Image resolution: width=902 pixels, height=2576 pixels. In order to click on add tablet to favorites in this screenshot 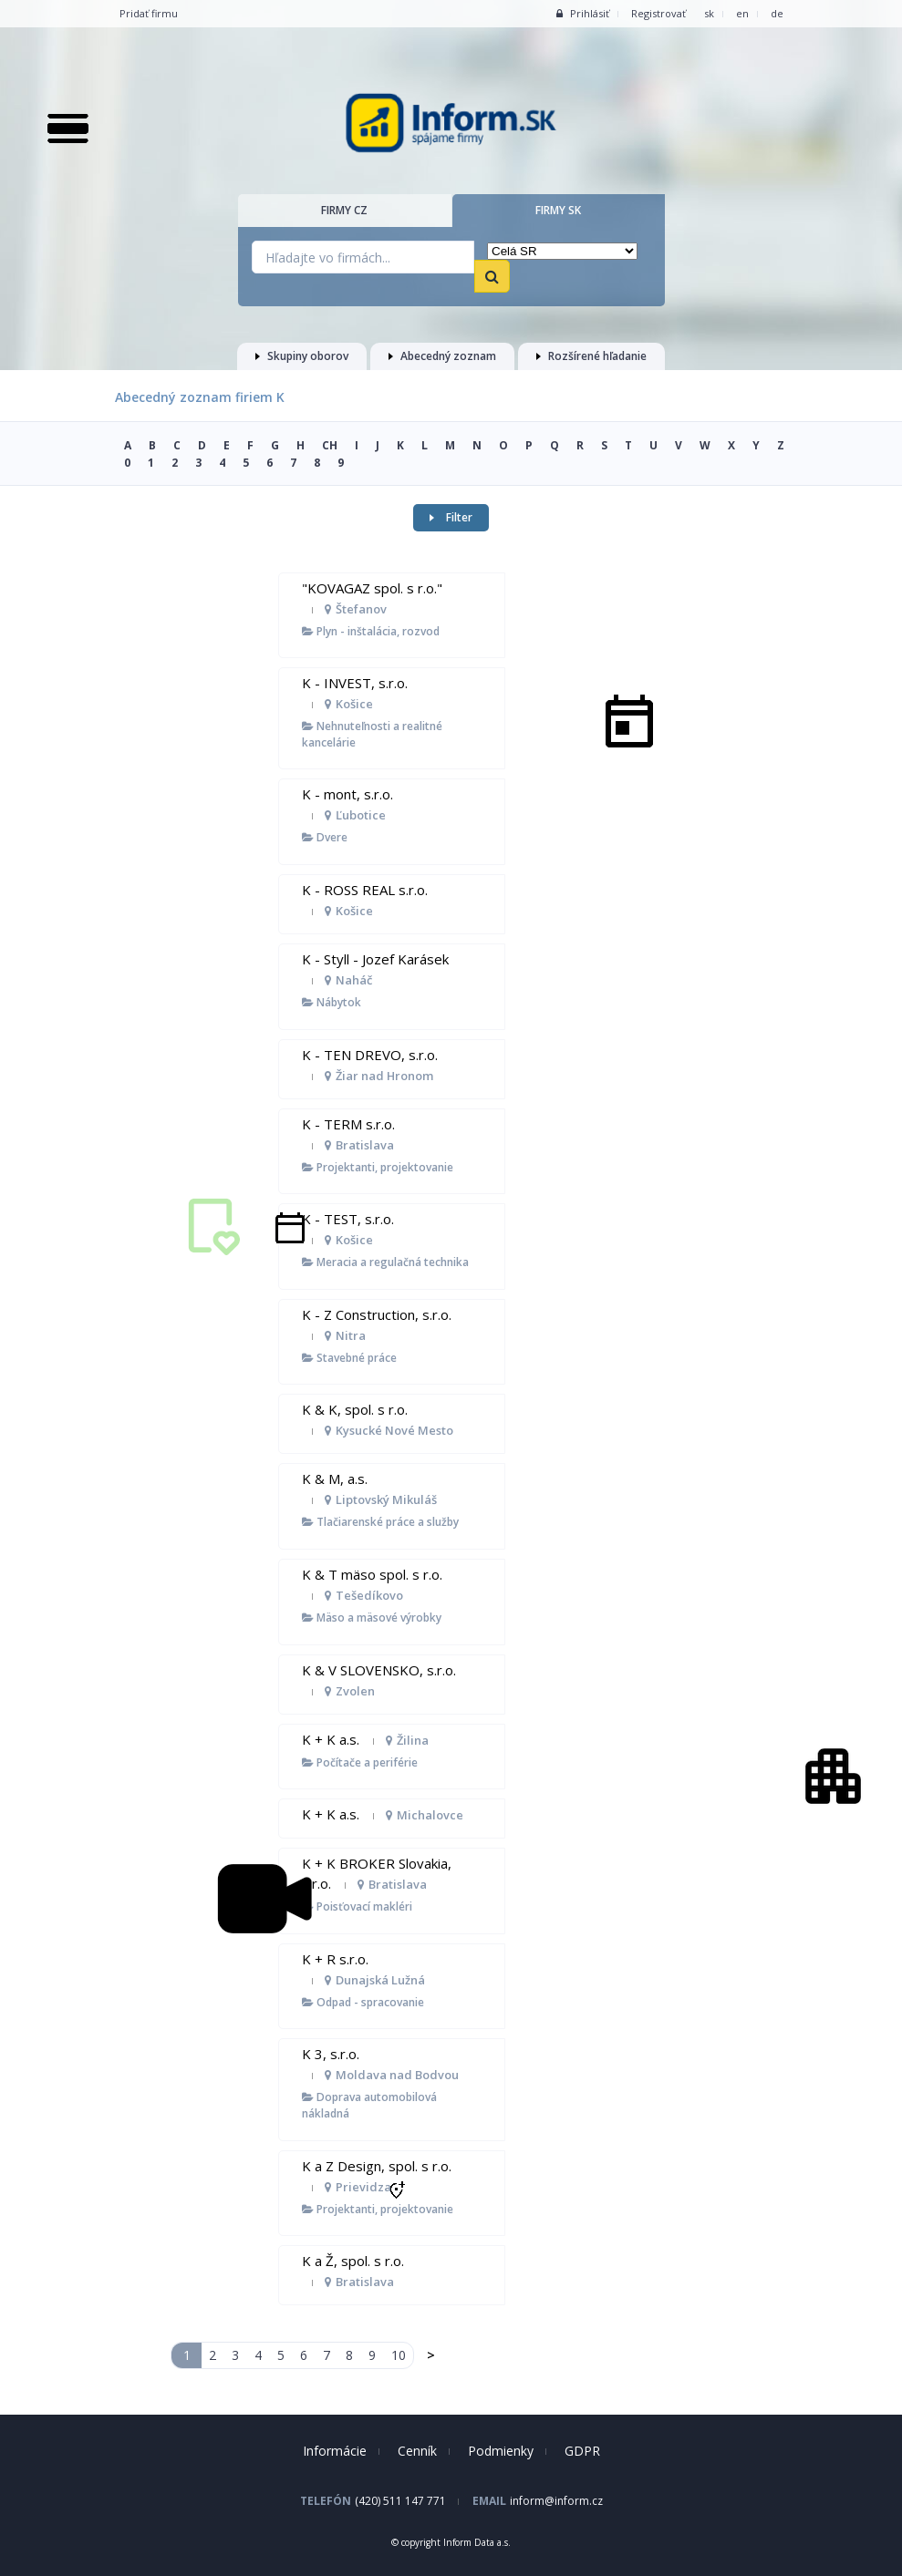, I will do `click(210, 1225)`.